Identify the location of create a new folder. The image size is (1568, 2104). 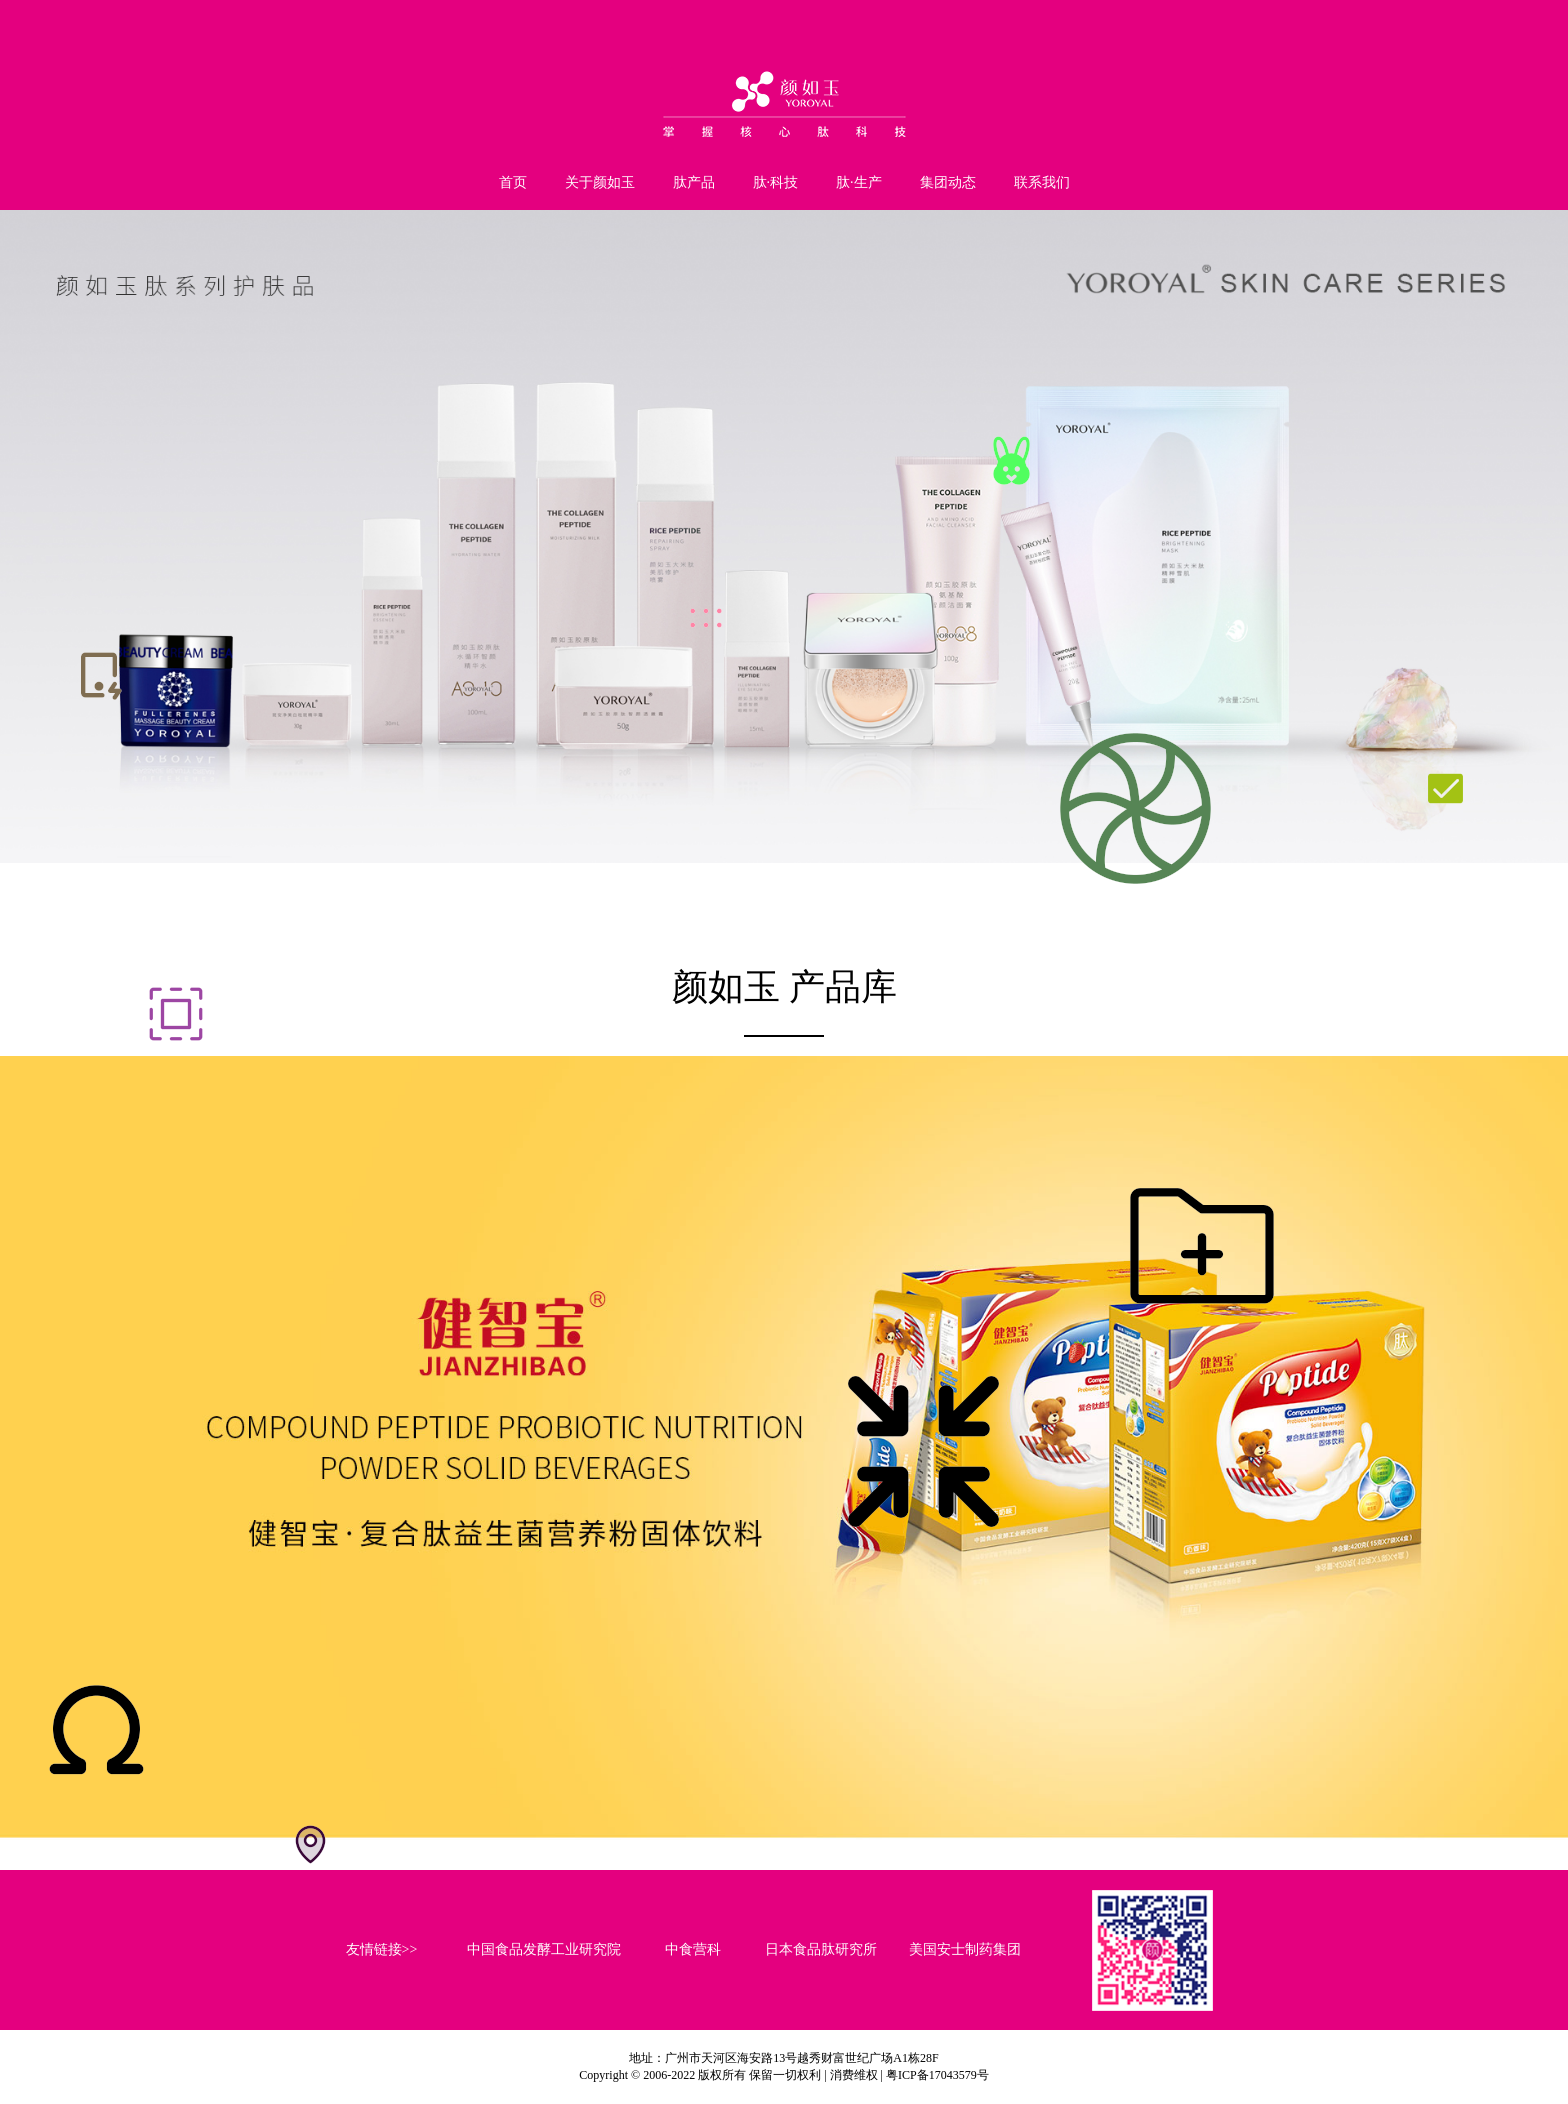
(1202, 1243).